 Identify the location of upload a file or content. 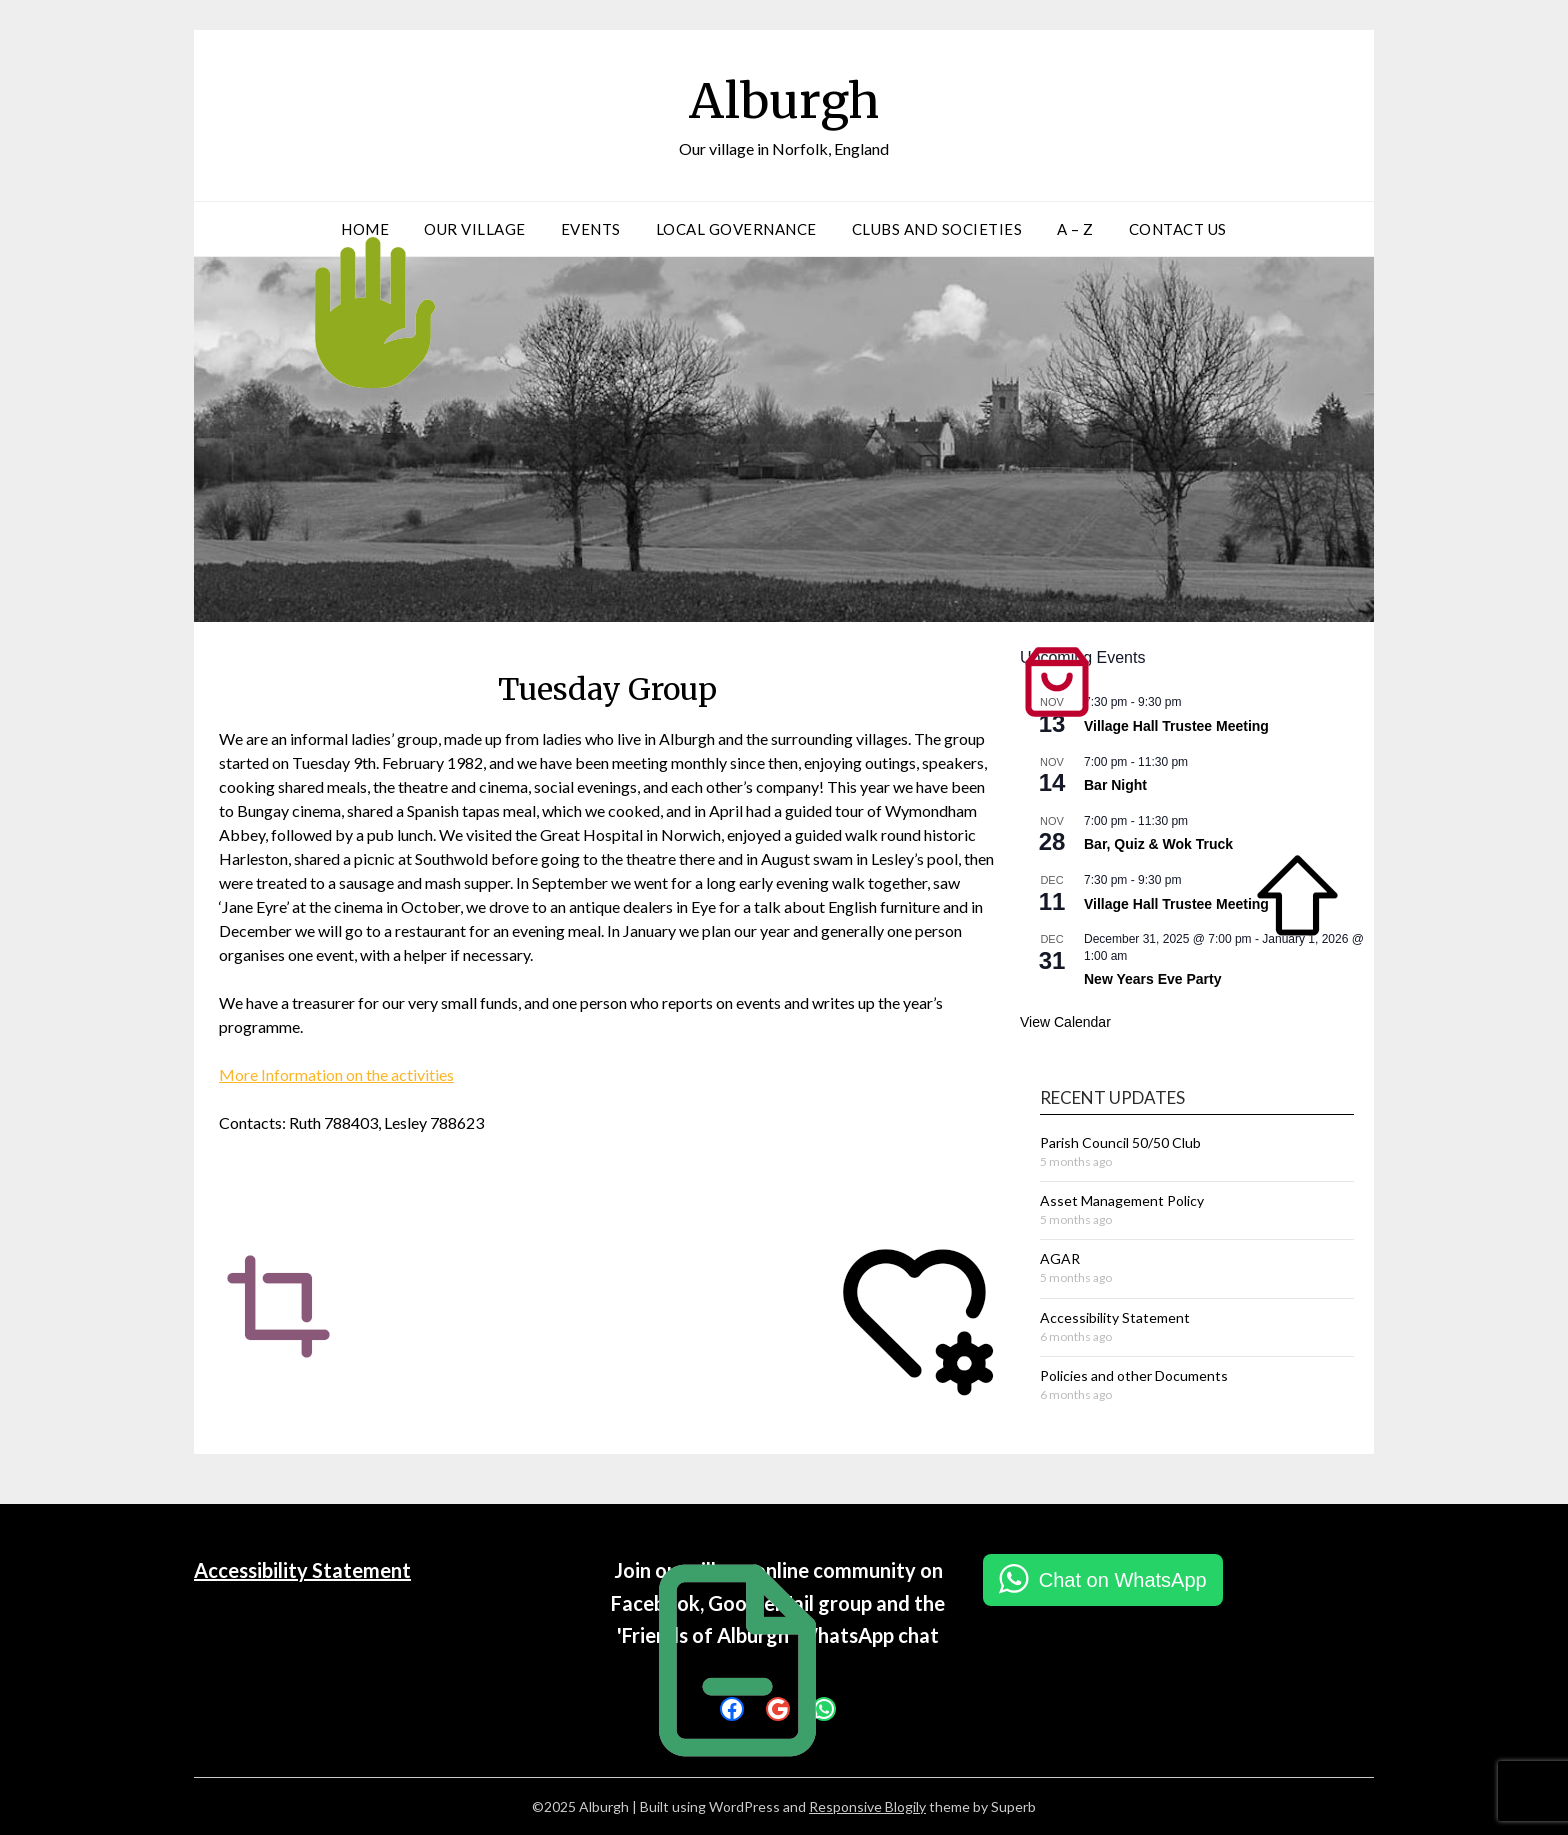
(1297, 898).